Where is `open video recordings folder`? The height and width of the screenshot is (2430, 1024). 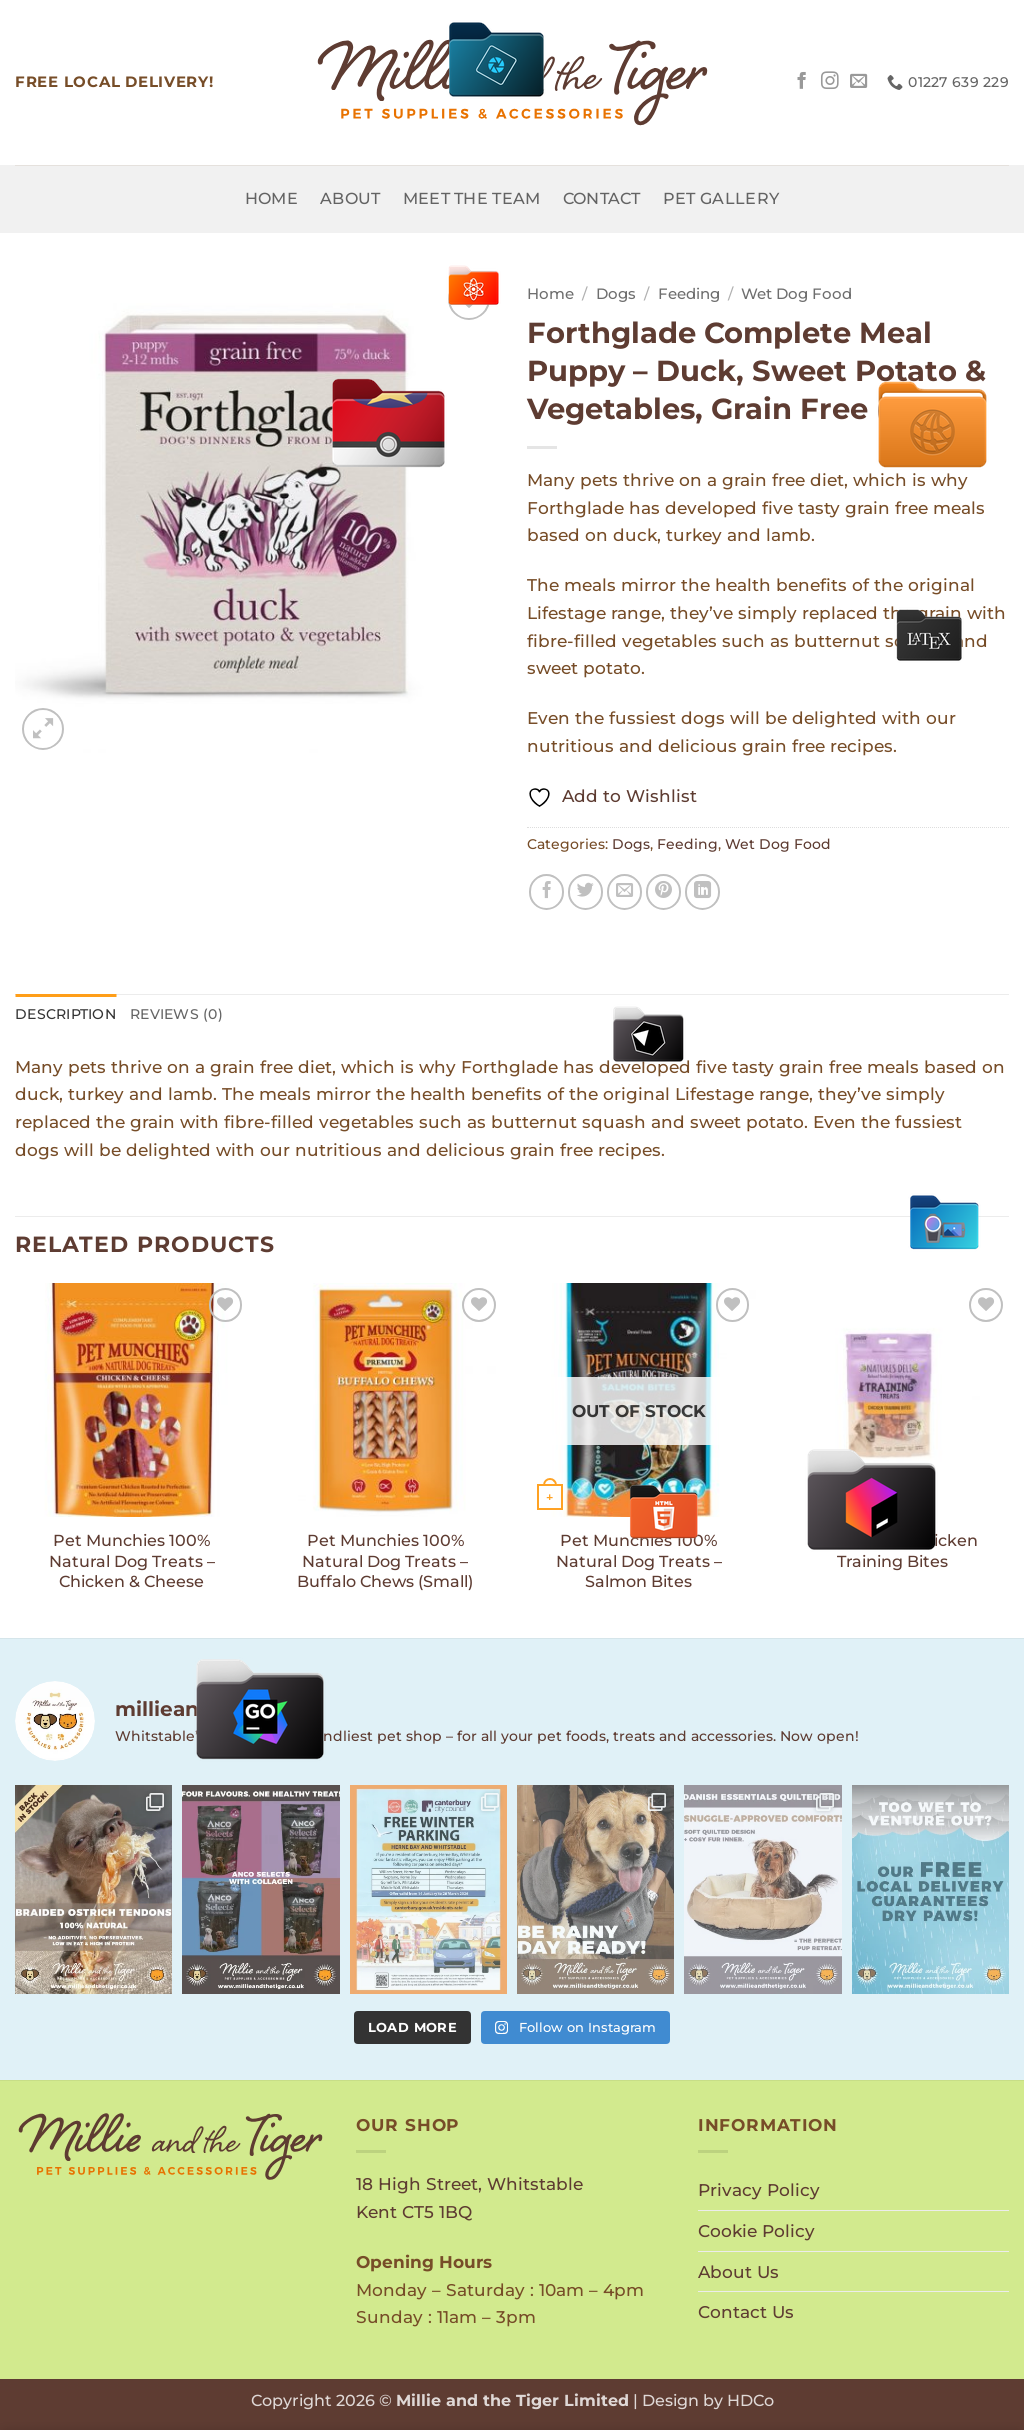
open video recordings folder is located at coordinates (944, 1224).